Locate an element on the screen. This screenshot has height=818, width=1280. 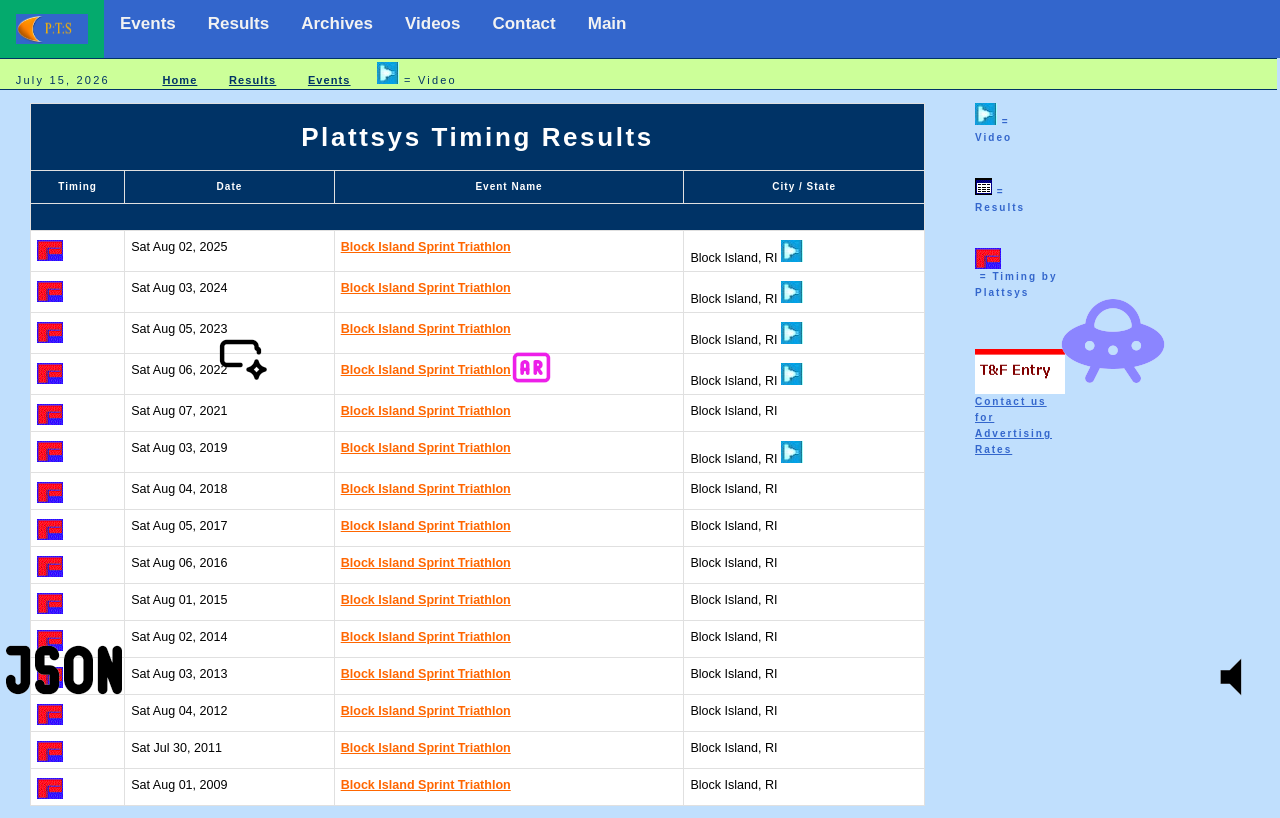
view or edit JSON data is located at coordinates (64, 670).